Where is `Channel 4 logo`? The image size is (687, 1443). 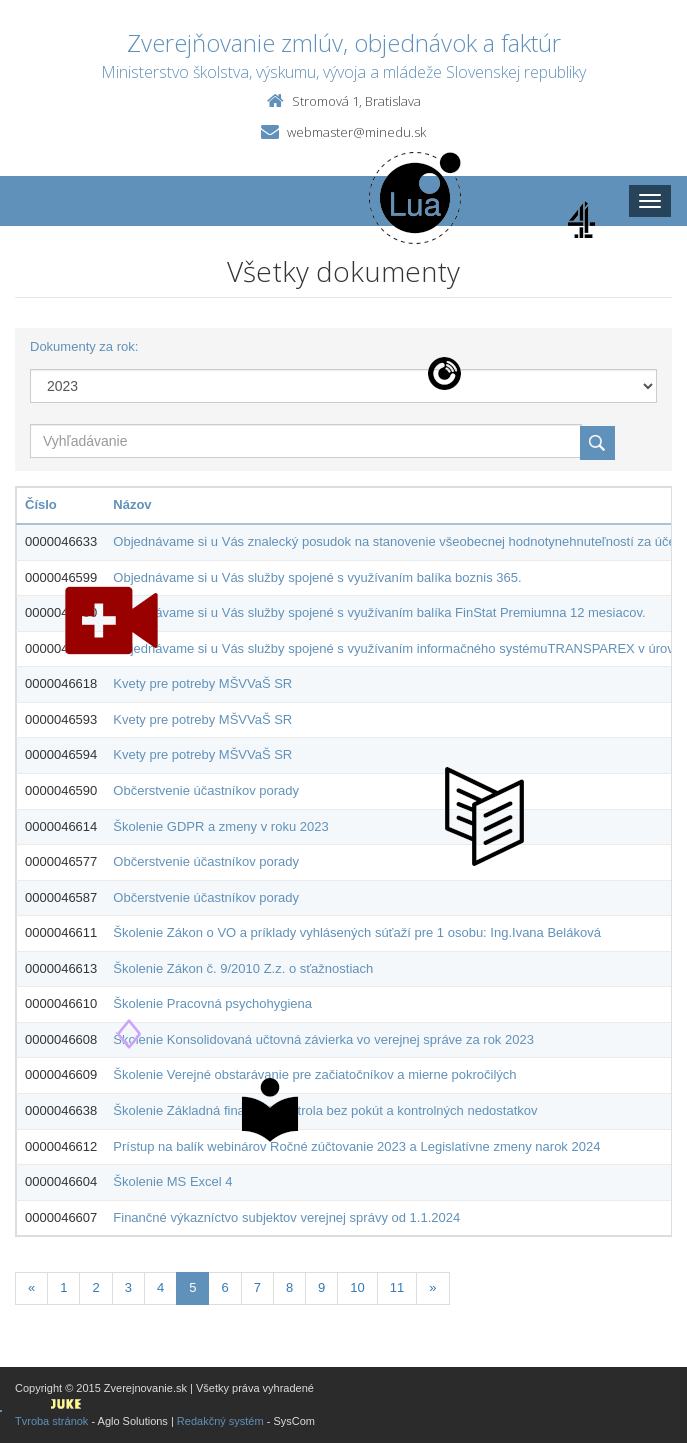 Channel 4 logo is located at coordinates (581, 219).